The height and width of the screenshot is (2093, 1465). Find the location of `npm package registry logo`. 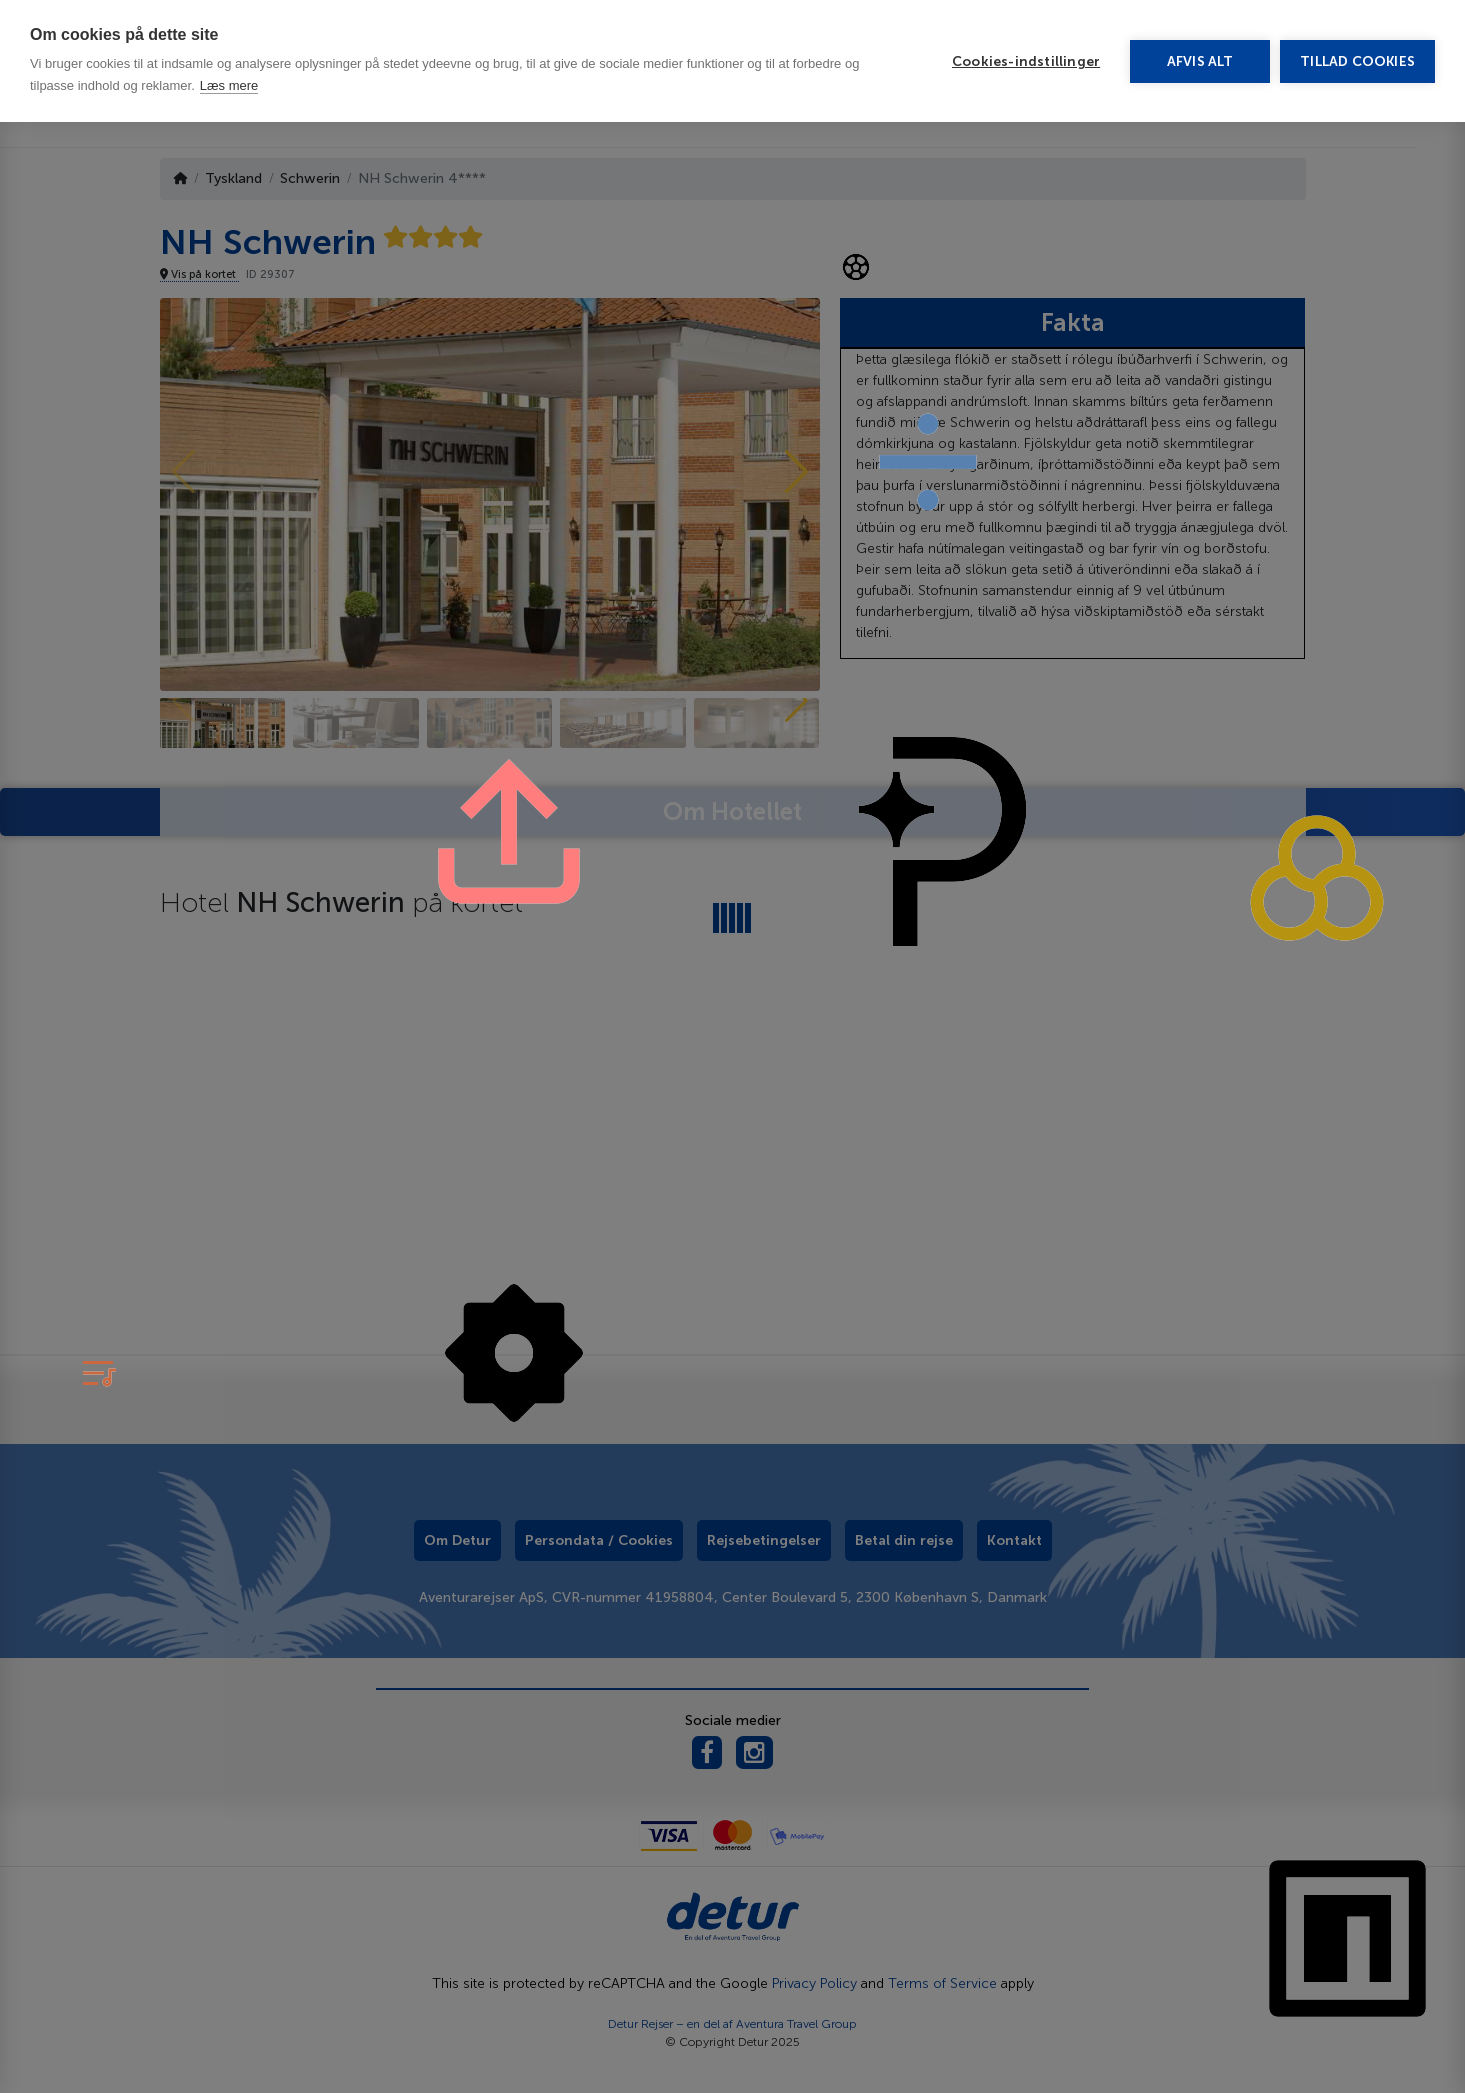

npm package registry logo is located at coordinates (1347, 1938).